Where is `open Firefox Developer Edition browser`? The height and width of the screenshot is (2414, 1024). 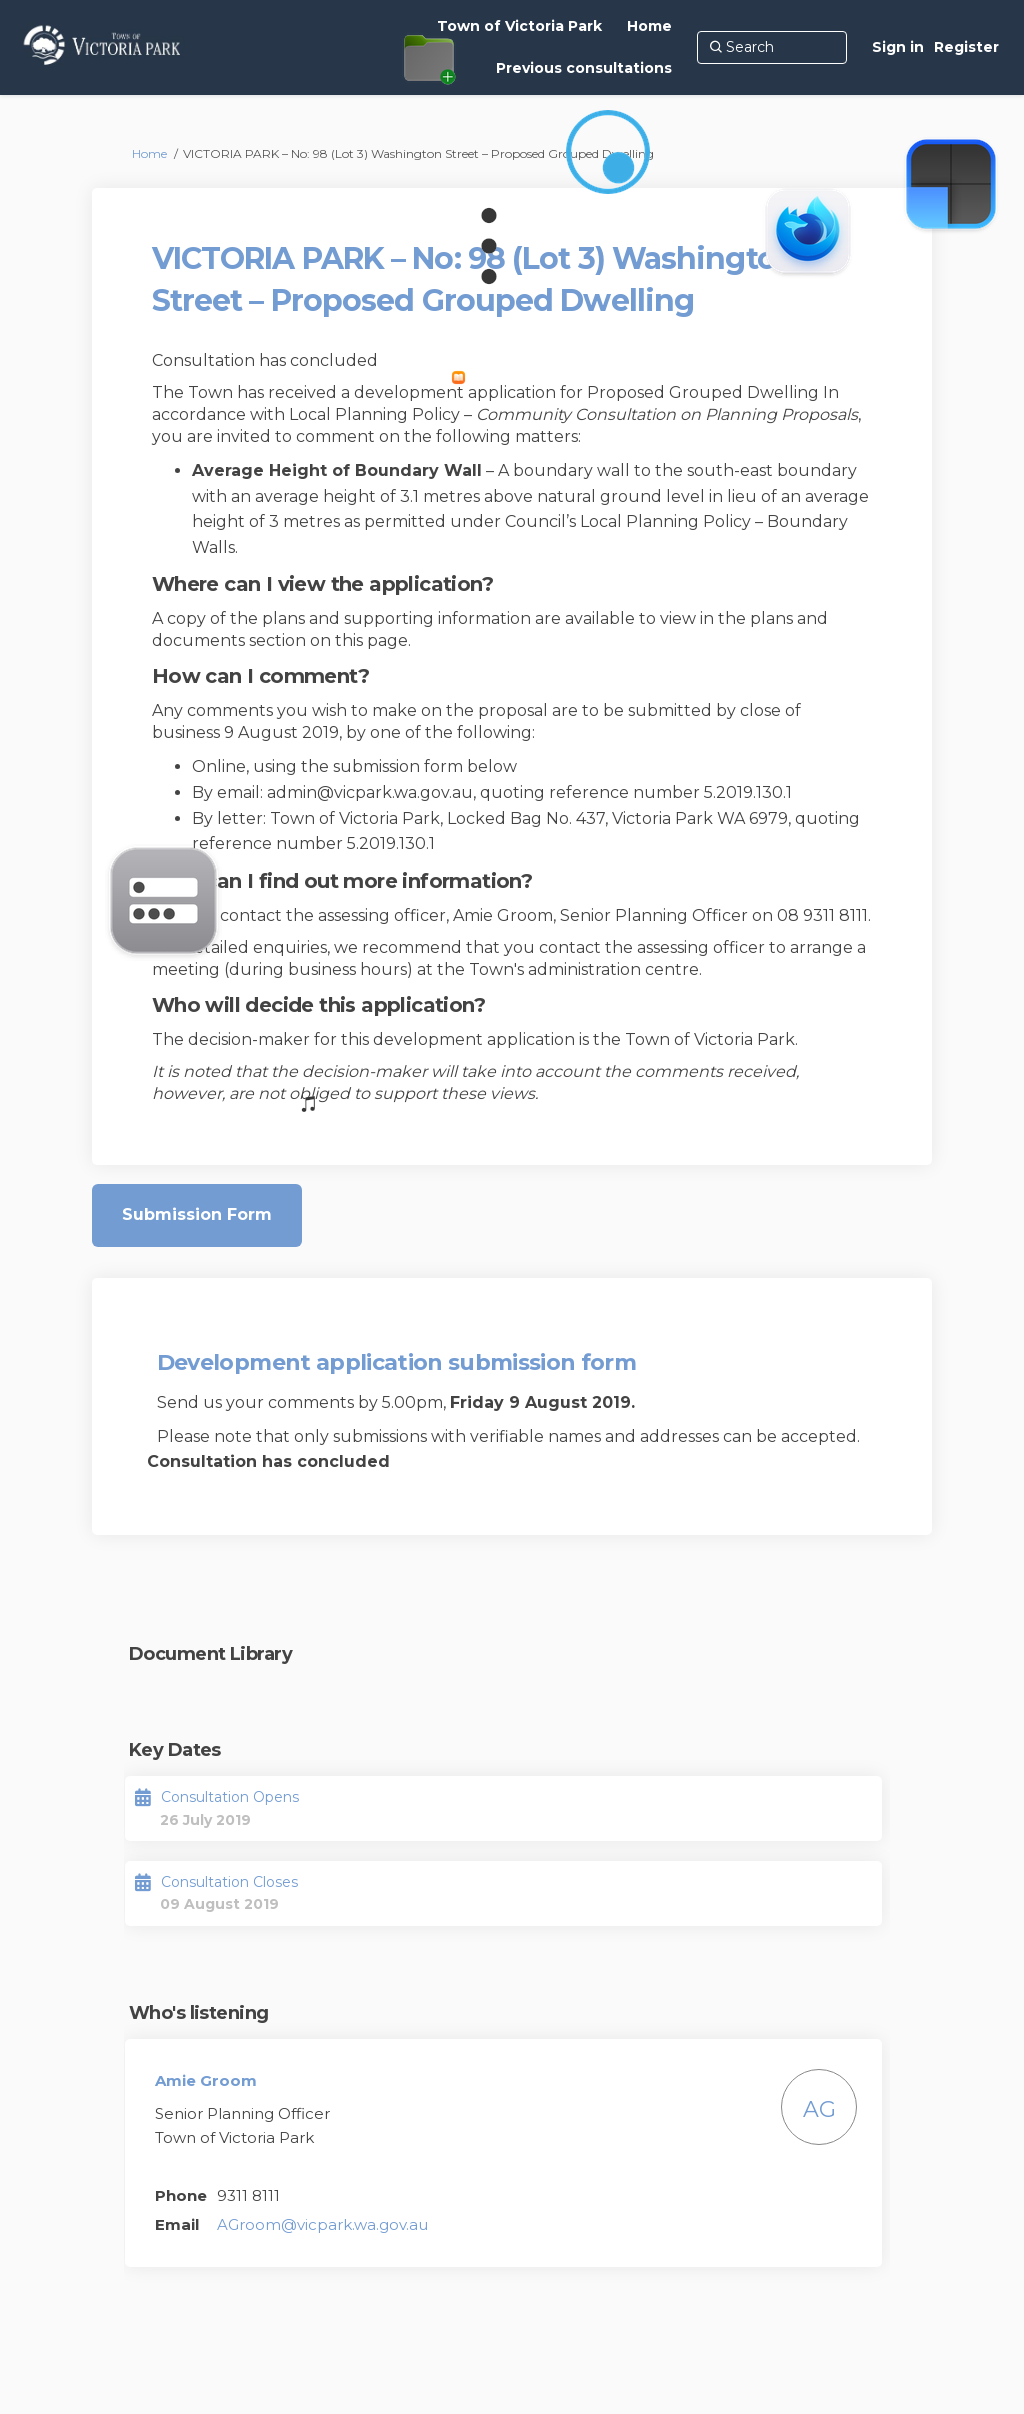 open Firefox Developer Edition browser is located at coordinates (808, 231).